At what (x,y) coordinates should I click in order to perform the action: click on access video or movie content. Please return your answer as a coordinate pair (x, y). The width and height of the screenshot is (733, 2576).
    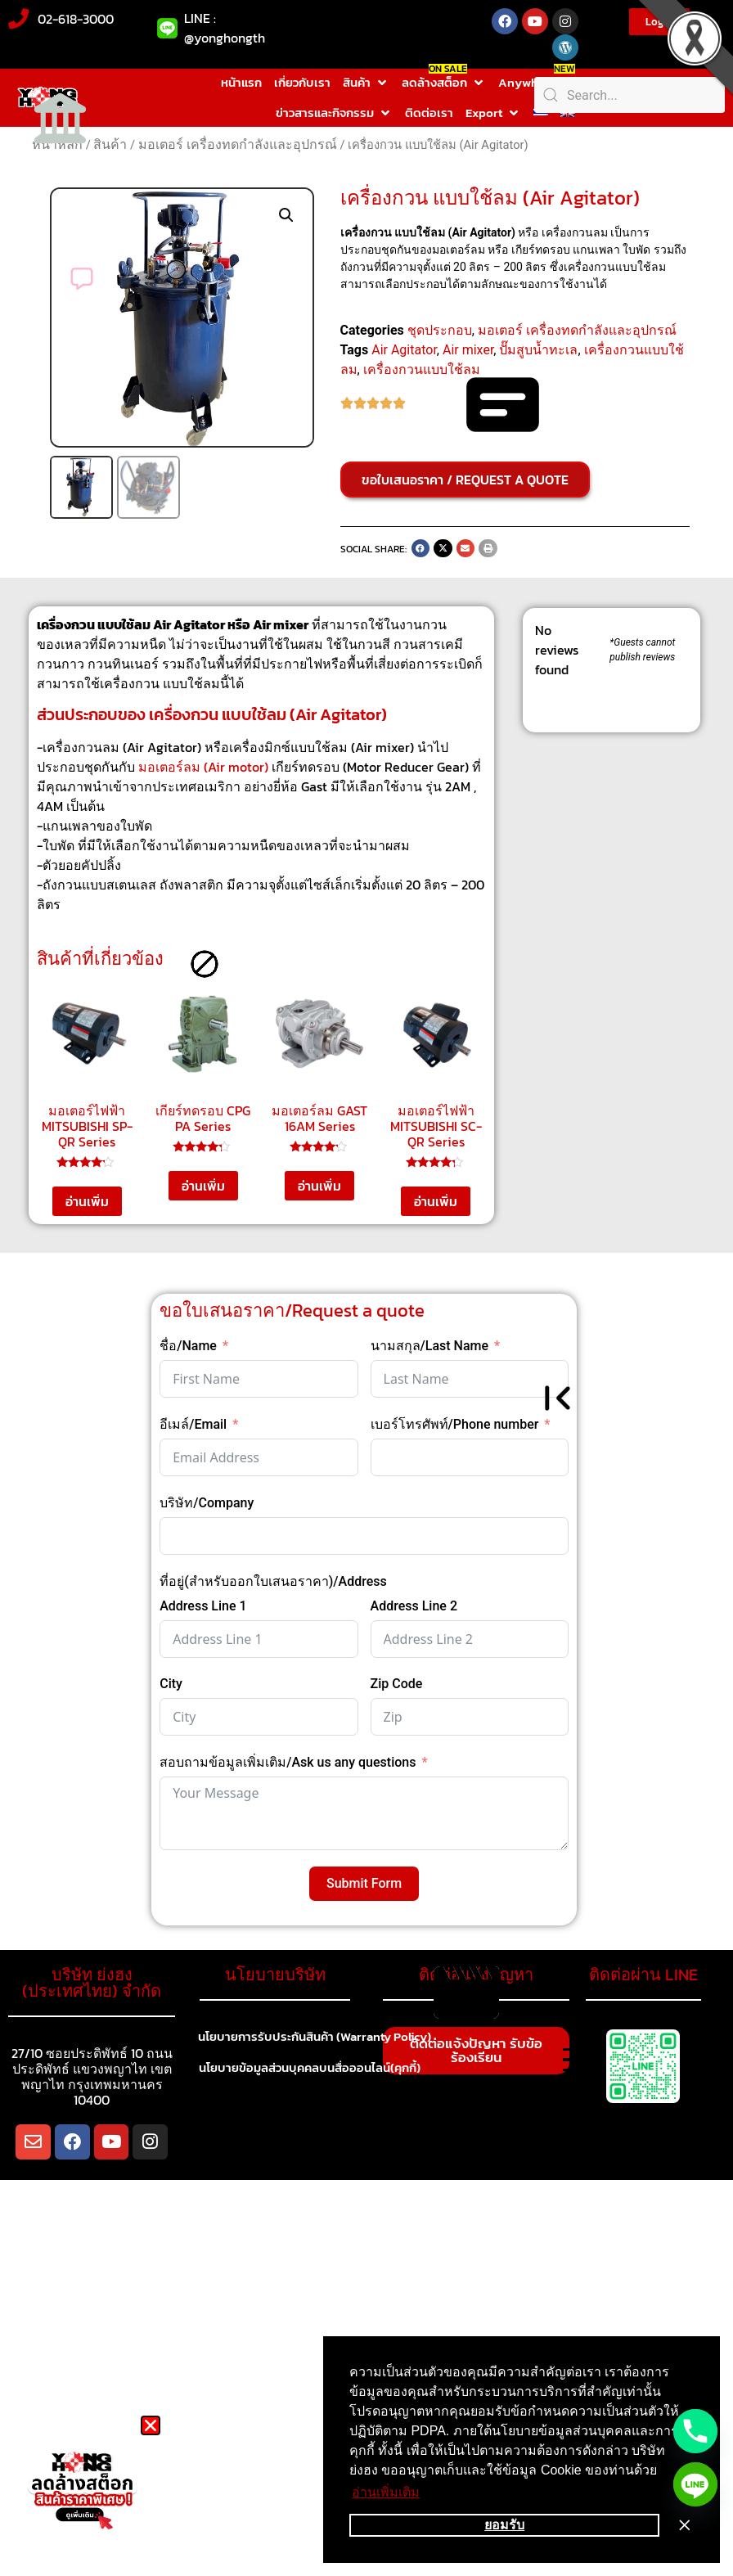
    Looking at the image, I should click on (466, 1993).